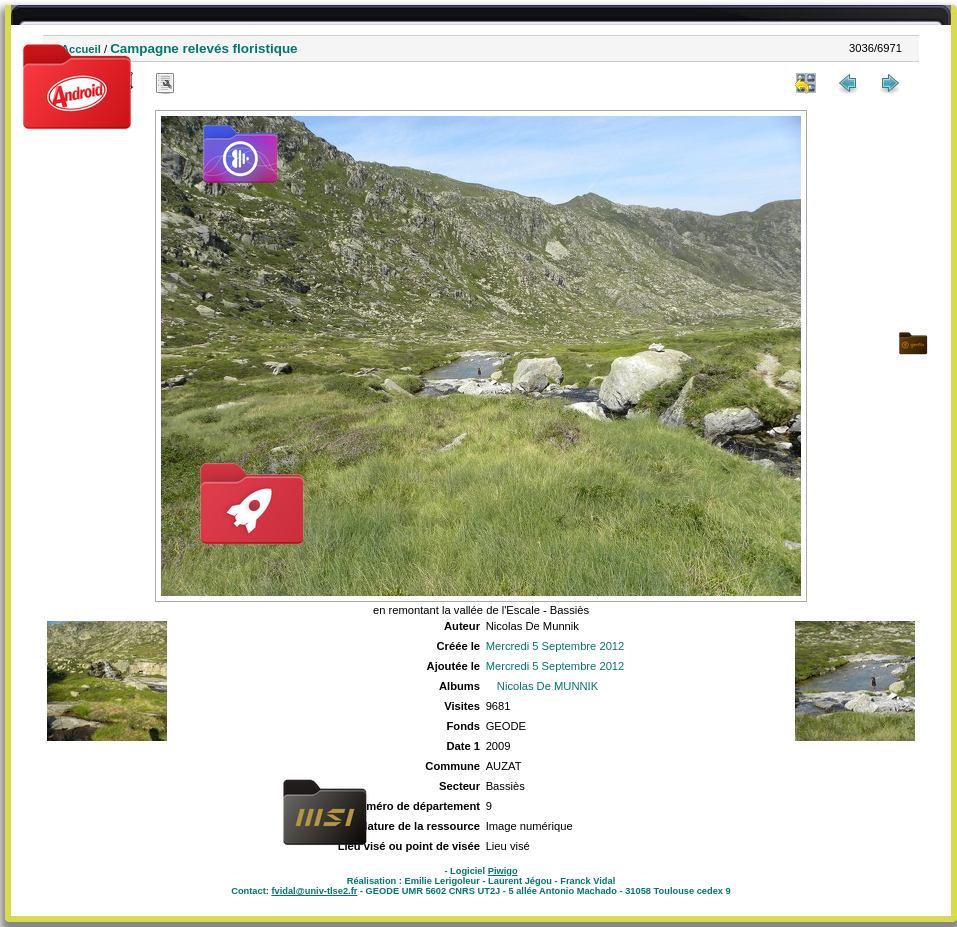 The image size is (957, 927). I want to click on open folder containing Anghami music files, so click(240, 156).